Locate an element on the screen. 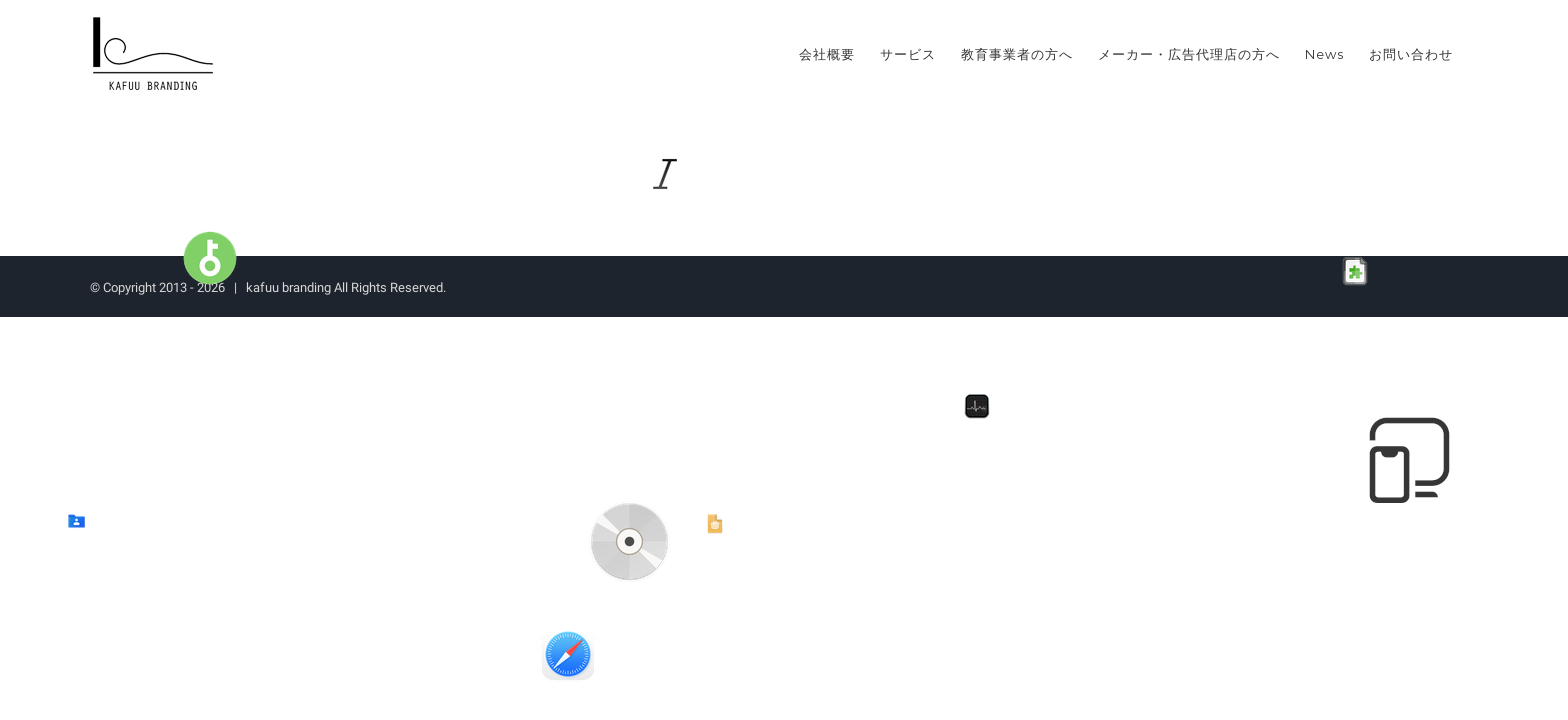  godot engine resource file is located at coordinates (715, 524).